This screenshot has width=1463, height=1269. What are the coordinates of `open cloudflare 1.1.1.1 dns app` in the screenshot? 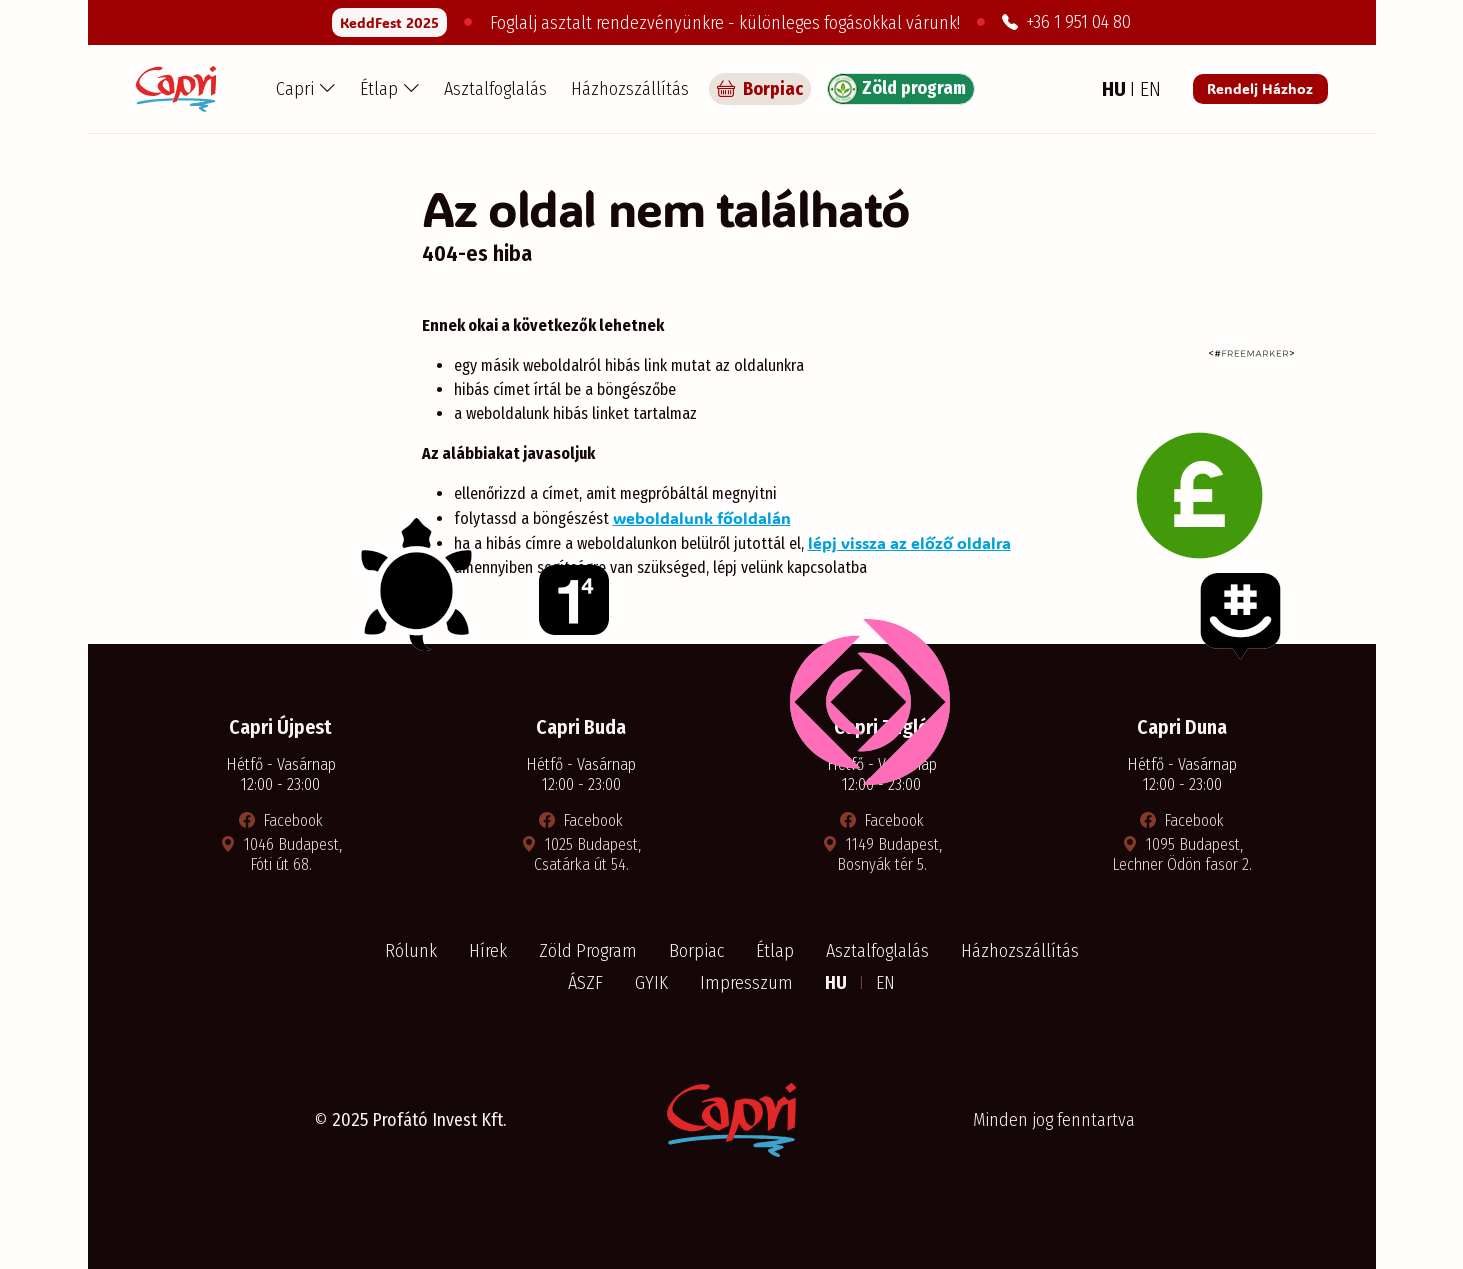 It's located at (574, 600).